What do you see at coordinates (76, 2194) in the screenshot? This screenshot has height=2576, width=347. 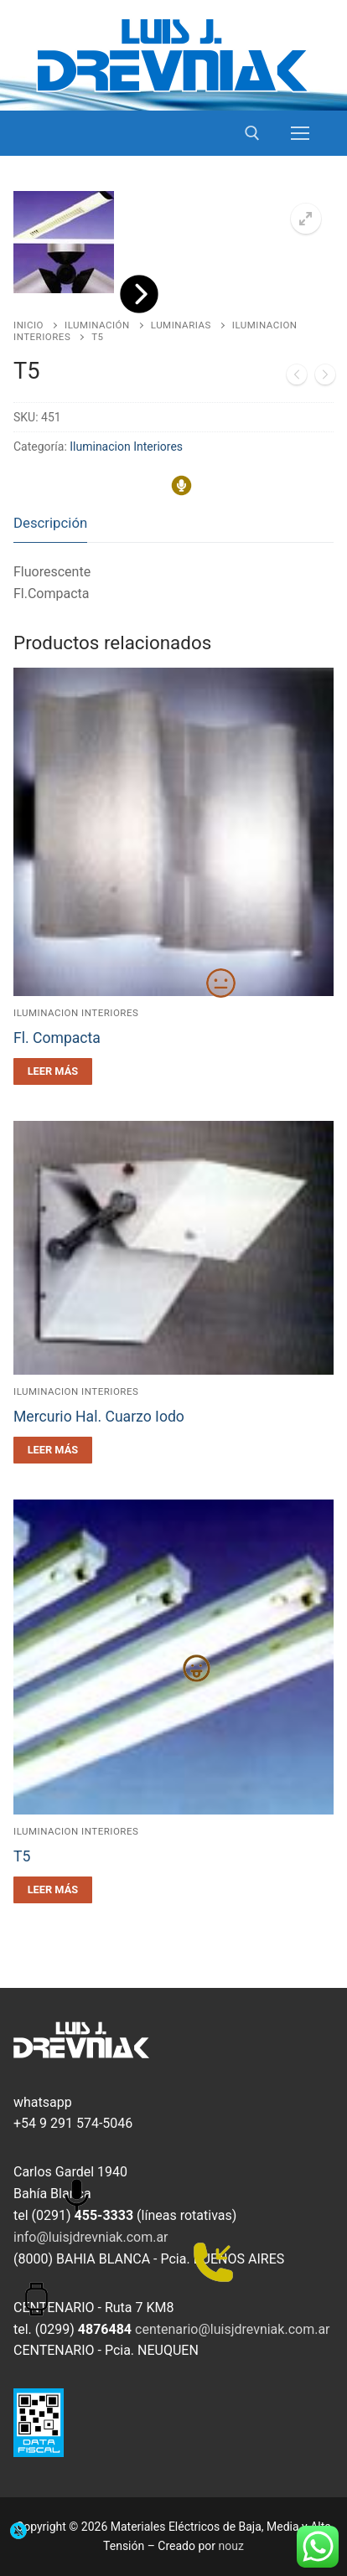 I see `tap to use voice input` at bounding box center [76, 2194].